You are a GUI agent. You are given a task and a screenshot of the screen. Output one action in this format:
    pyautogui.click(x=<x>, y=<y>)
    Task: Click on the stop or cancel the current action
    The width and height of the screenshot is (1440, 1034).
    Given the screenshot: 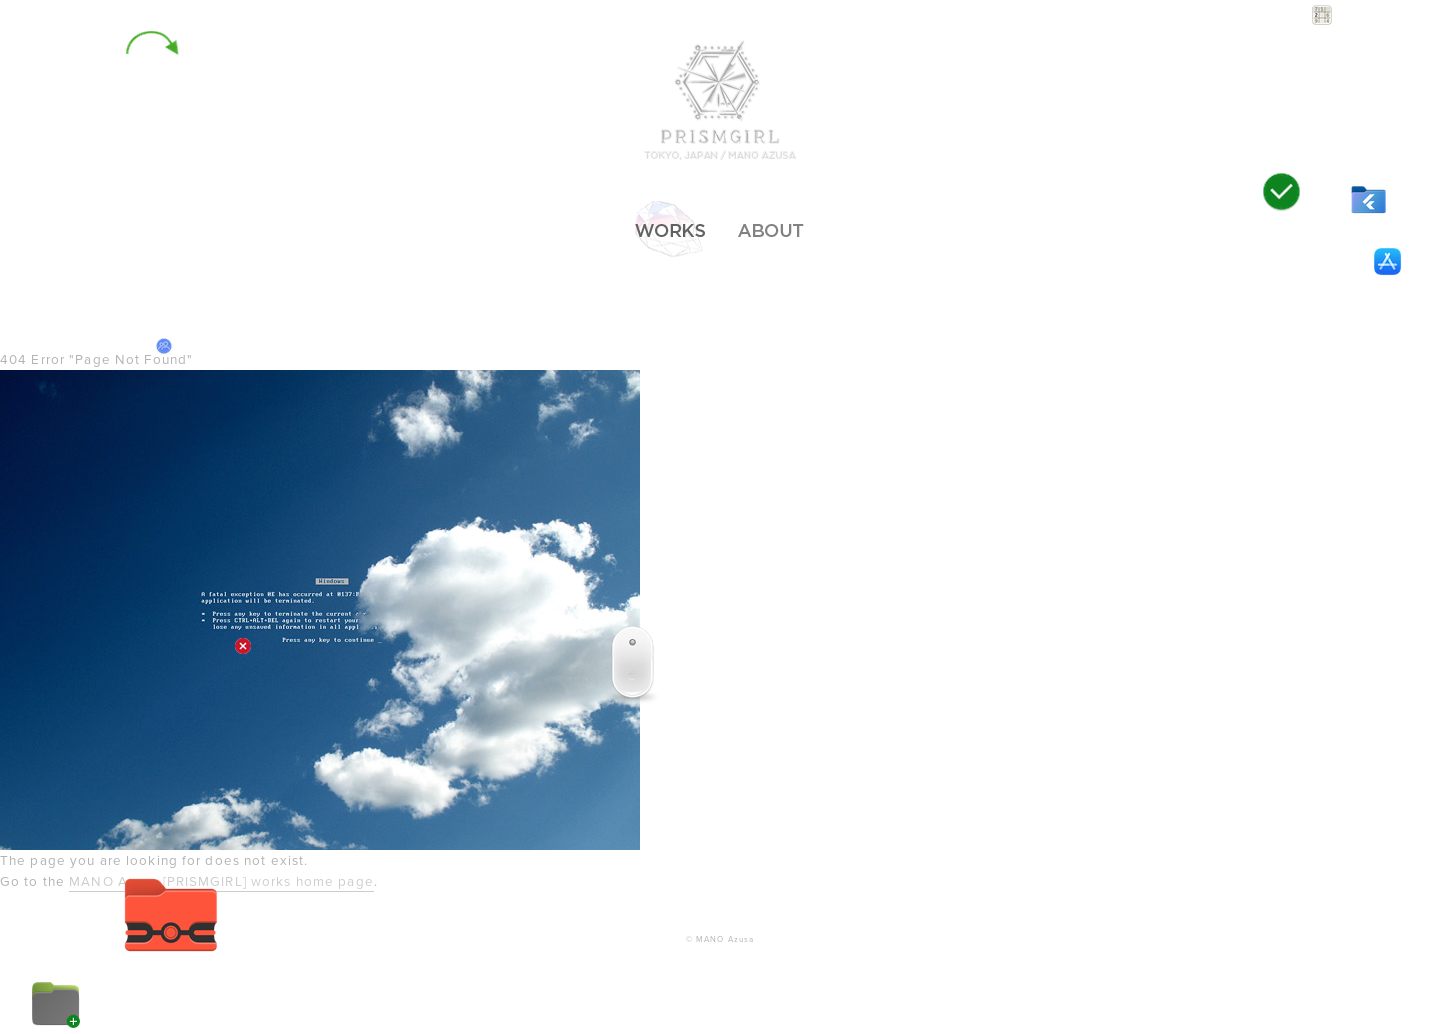 What is the action you would take?
    pyautogui.click(x=243, y=646)
    